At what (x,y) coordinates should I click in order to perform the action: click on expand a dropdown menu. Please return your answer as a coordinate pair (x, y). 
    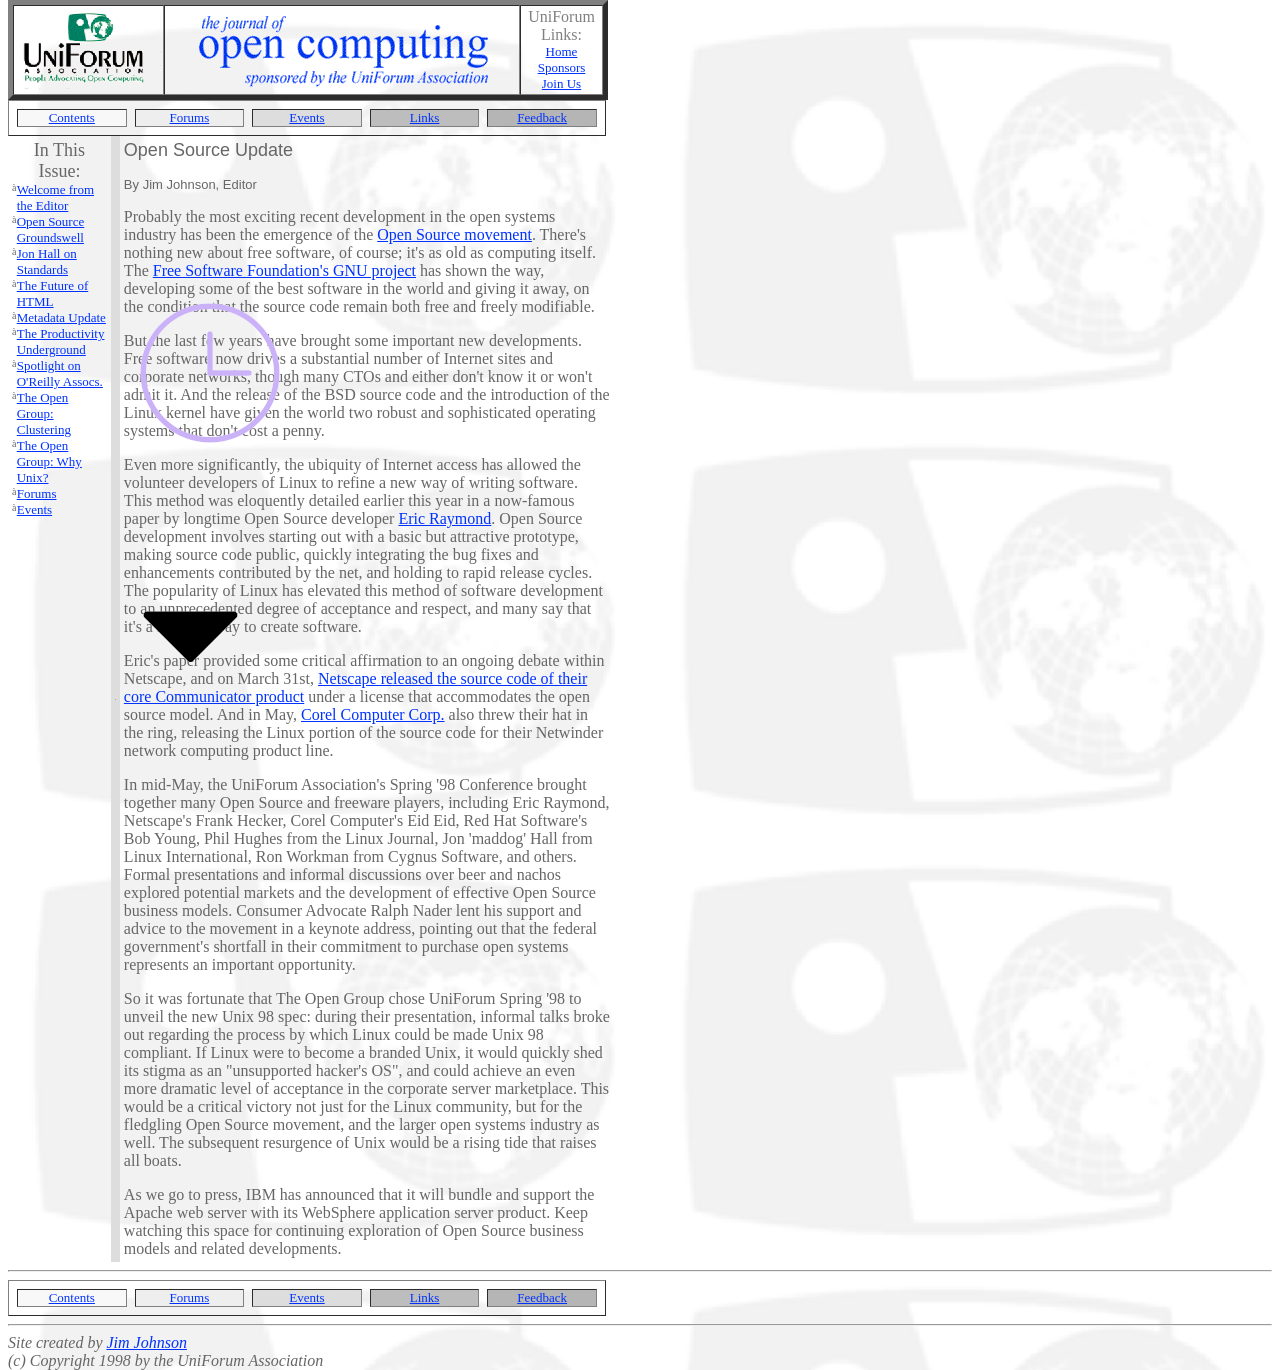
    Looking at the image, I should click on (190, 637).